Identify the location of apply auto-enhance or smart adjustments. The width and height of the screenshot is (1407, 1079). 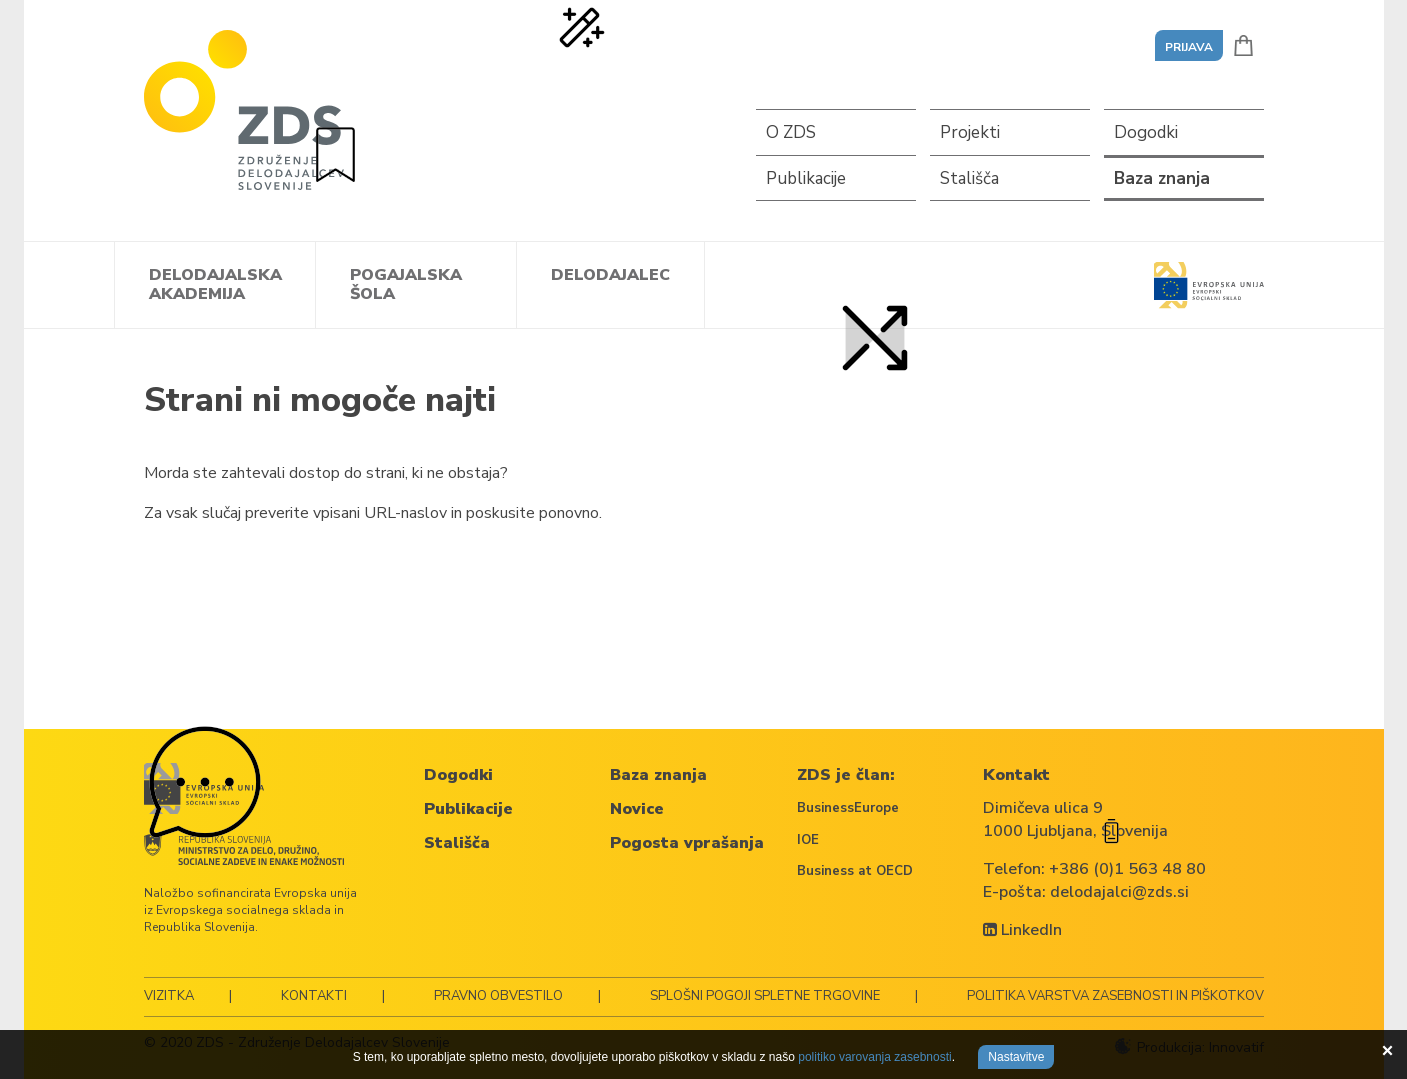
(579, 27).